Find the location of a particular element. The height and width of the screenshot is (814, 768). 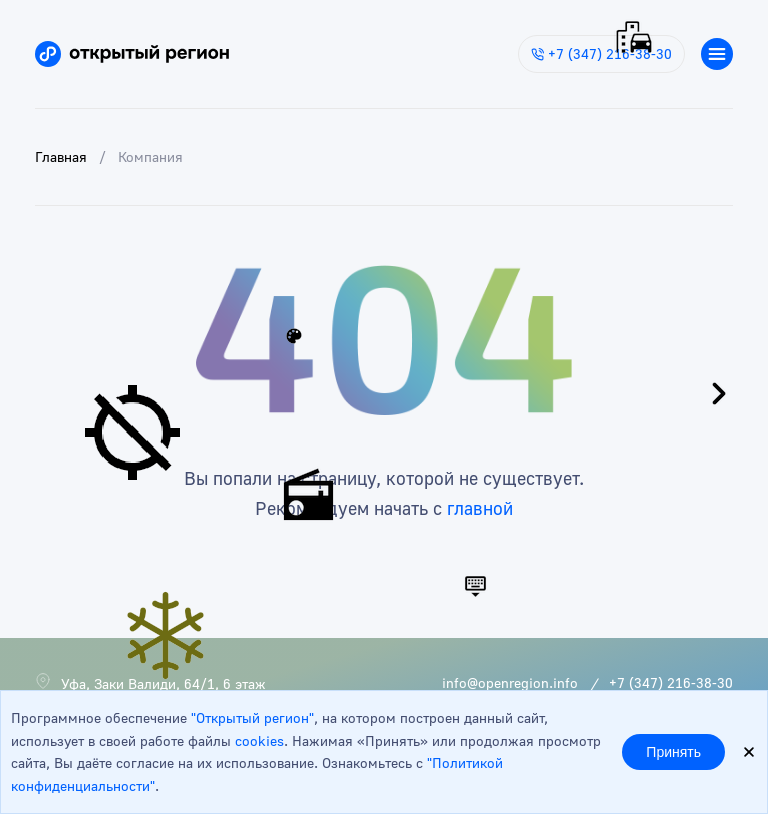

open color picker or theme settings is located at coordinates (294, 336).